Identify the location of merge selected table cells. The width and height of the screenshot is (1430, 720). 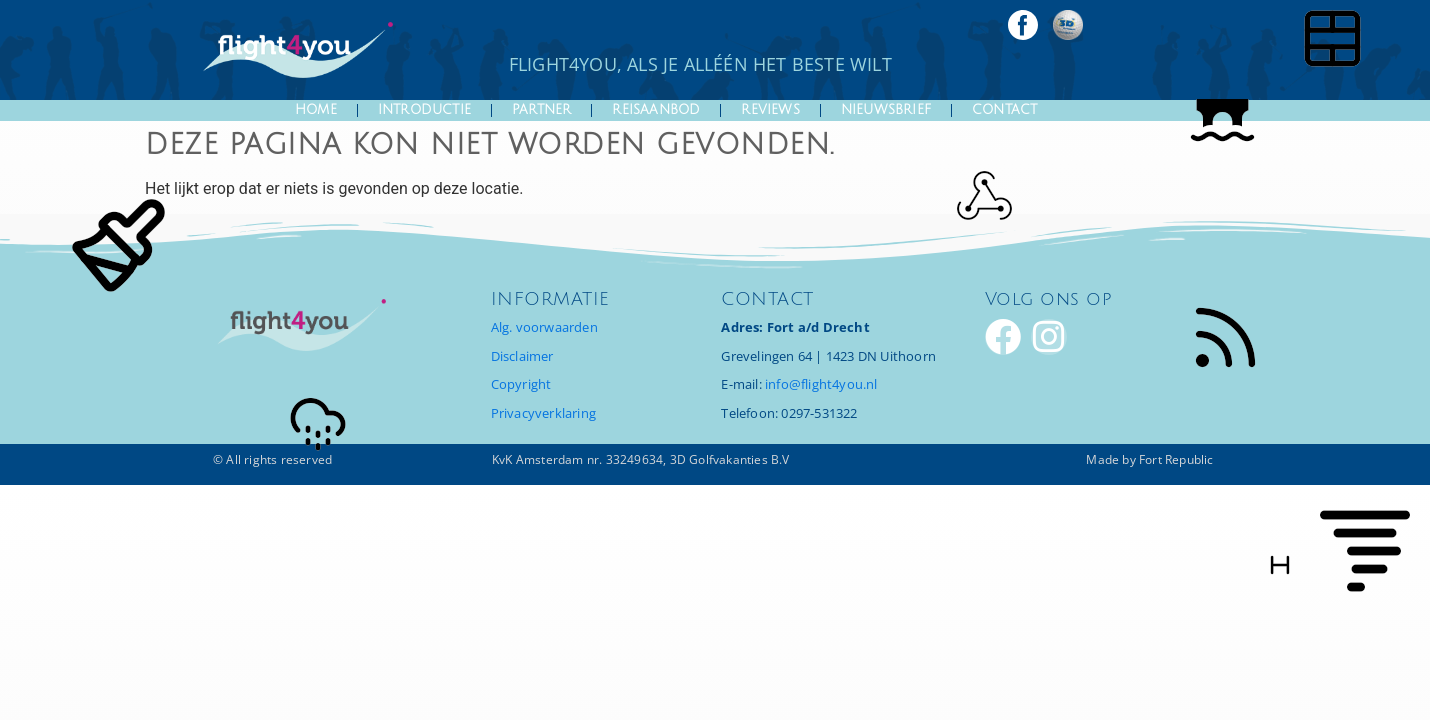
(1332, 38).